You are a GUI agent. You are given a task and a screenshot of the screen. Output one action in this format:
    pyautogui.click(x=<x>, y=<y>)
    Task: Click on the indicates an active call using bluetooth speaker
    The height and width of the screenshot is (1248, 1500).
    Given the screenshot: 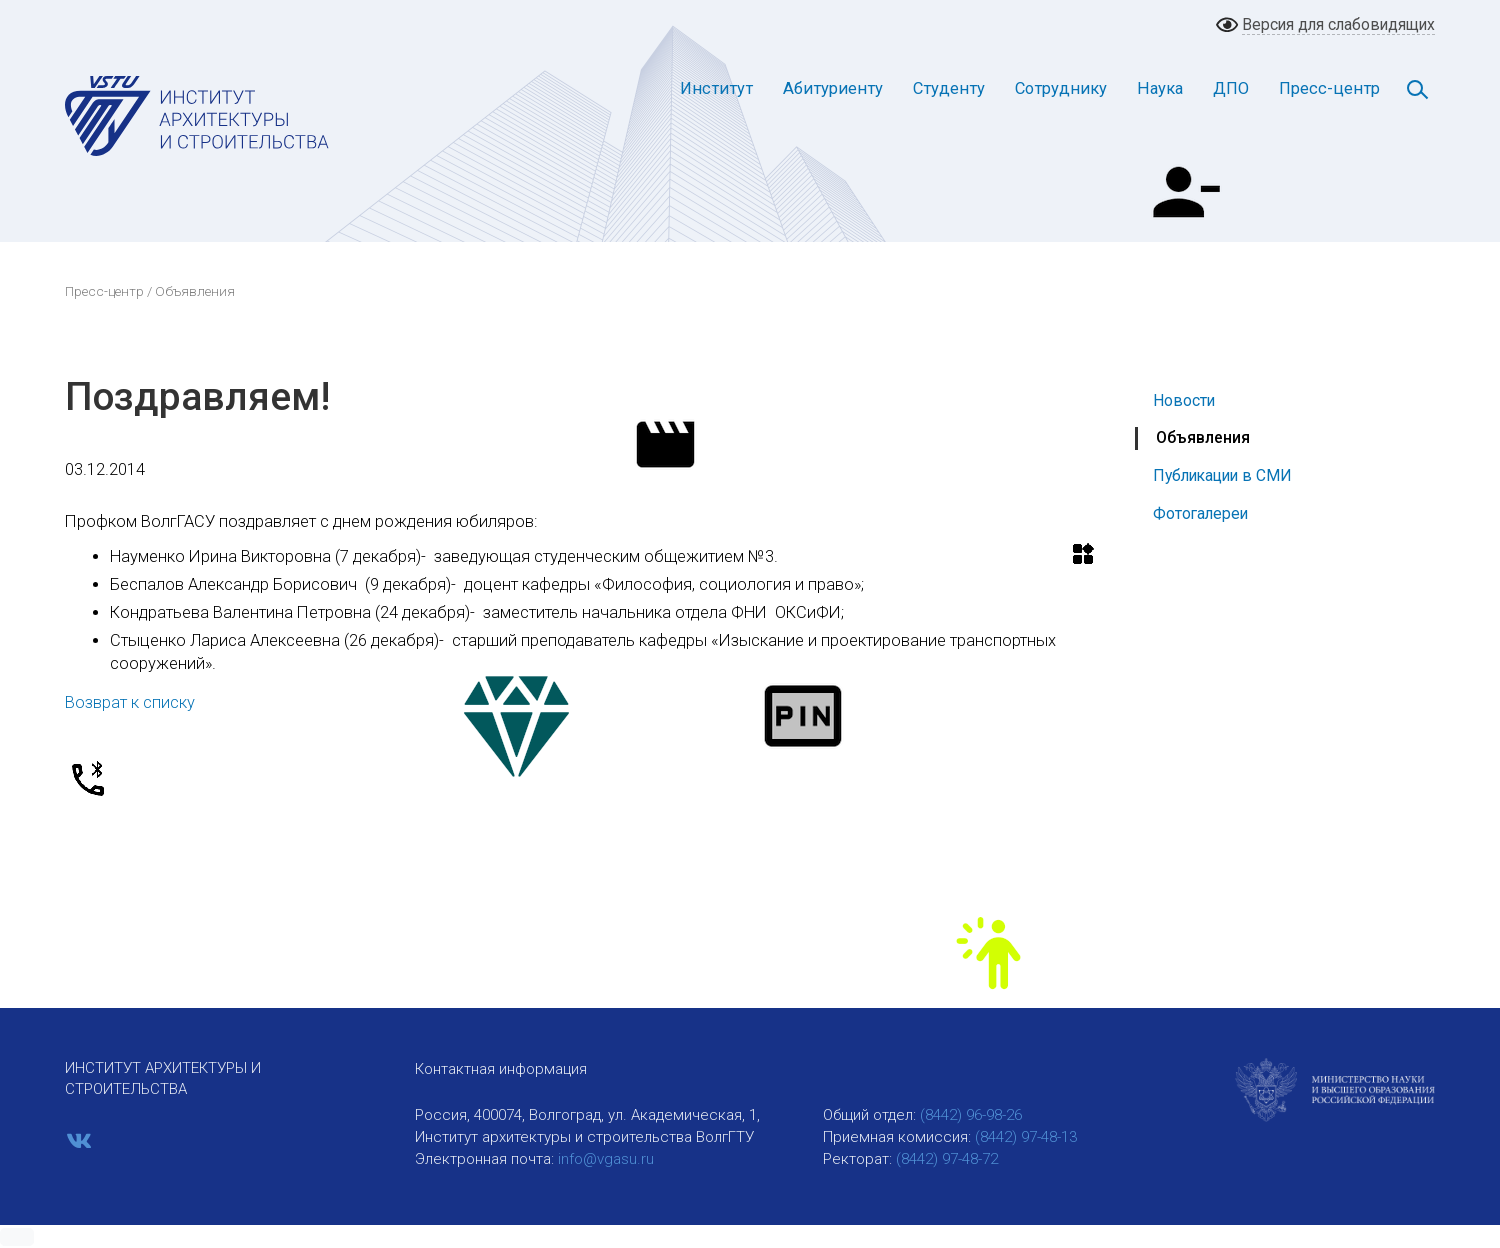 What is the action you would take?
    pyautogui.click(x=88, y=780)
    